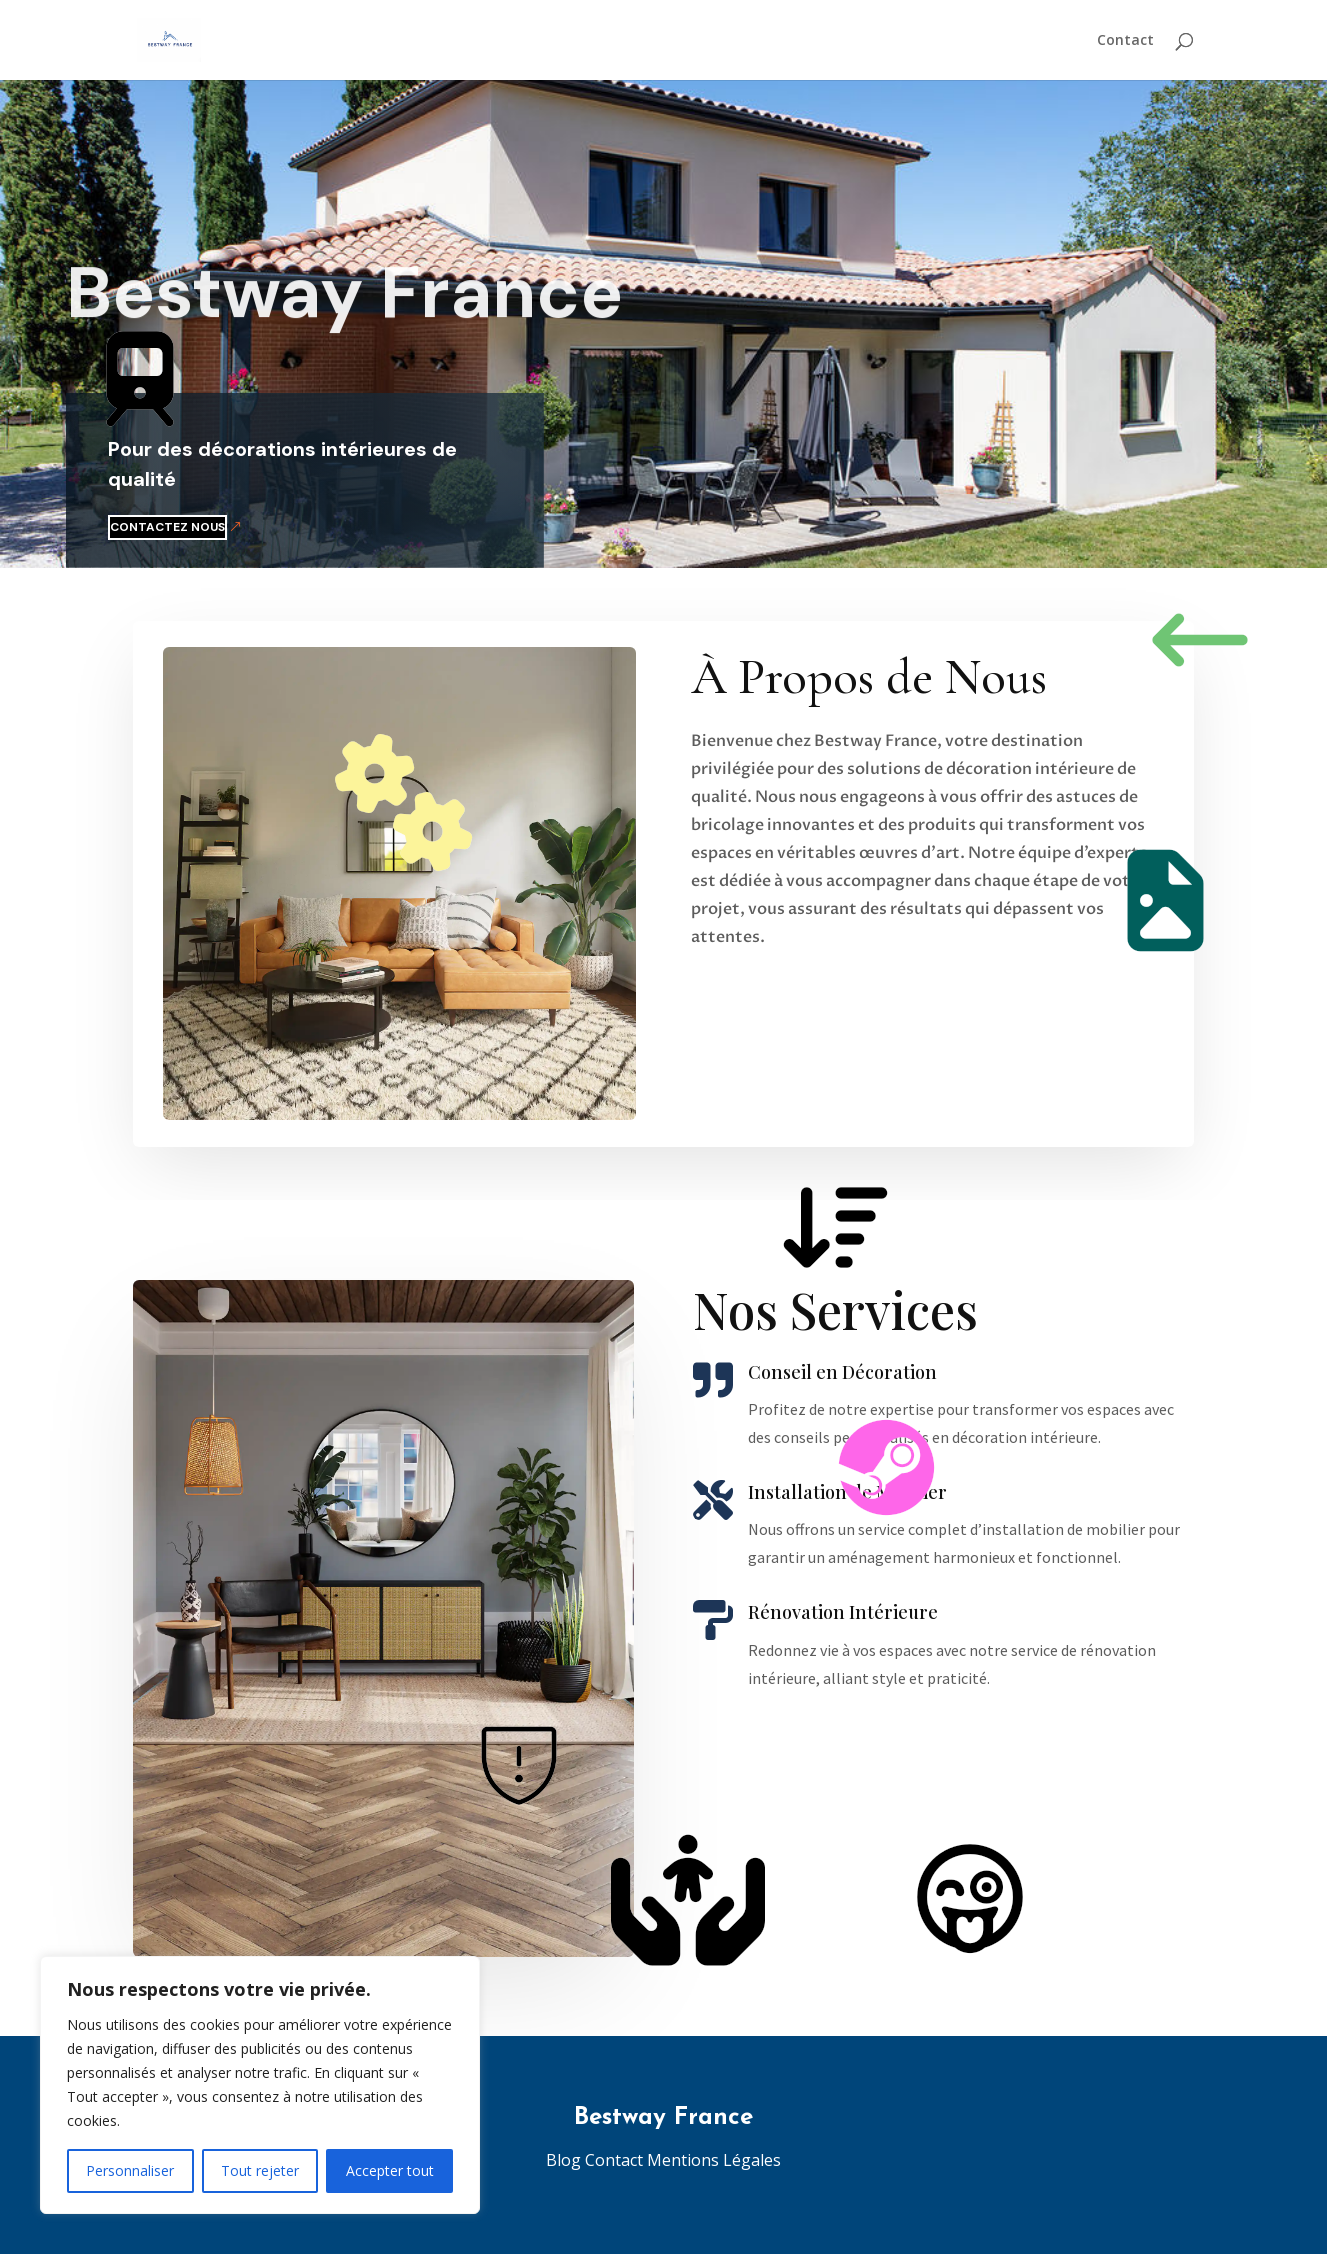 The height and width of the screenshot is (2254, 1327). What do you see at coordinates (835, 1227) in the screenshot?
I see `sort items in ascending order` at bounding box center [835, 1227].